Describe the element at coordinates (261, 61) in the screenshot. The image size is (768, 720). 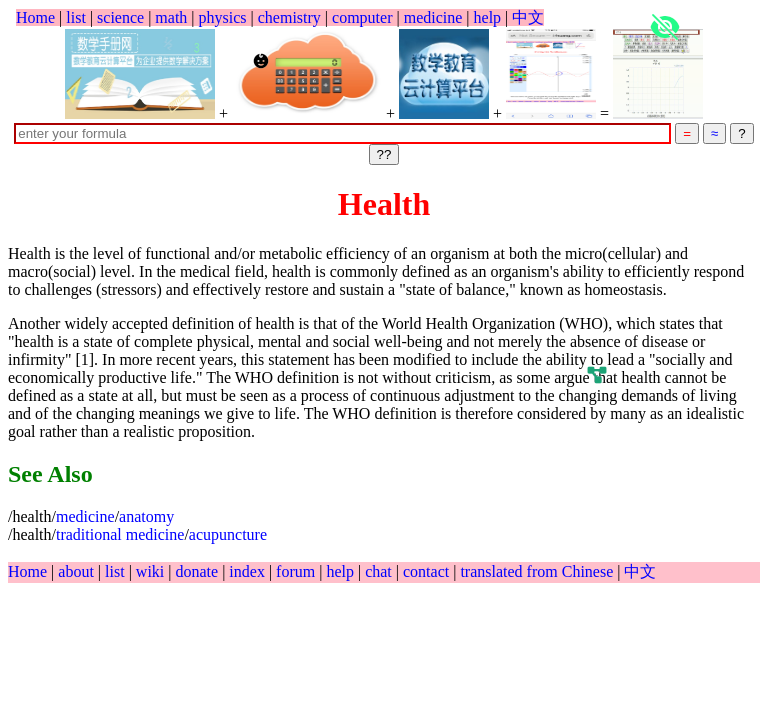
I see `access baby or child-related features` at that location.